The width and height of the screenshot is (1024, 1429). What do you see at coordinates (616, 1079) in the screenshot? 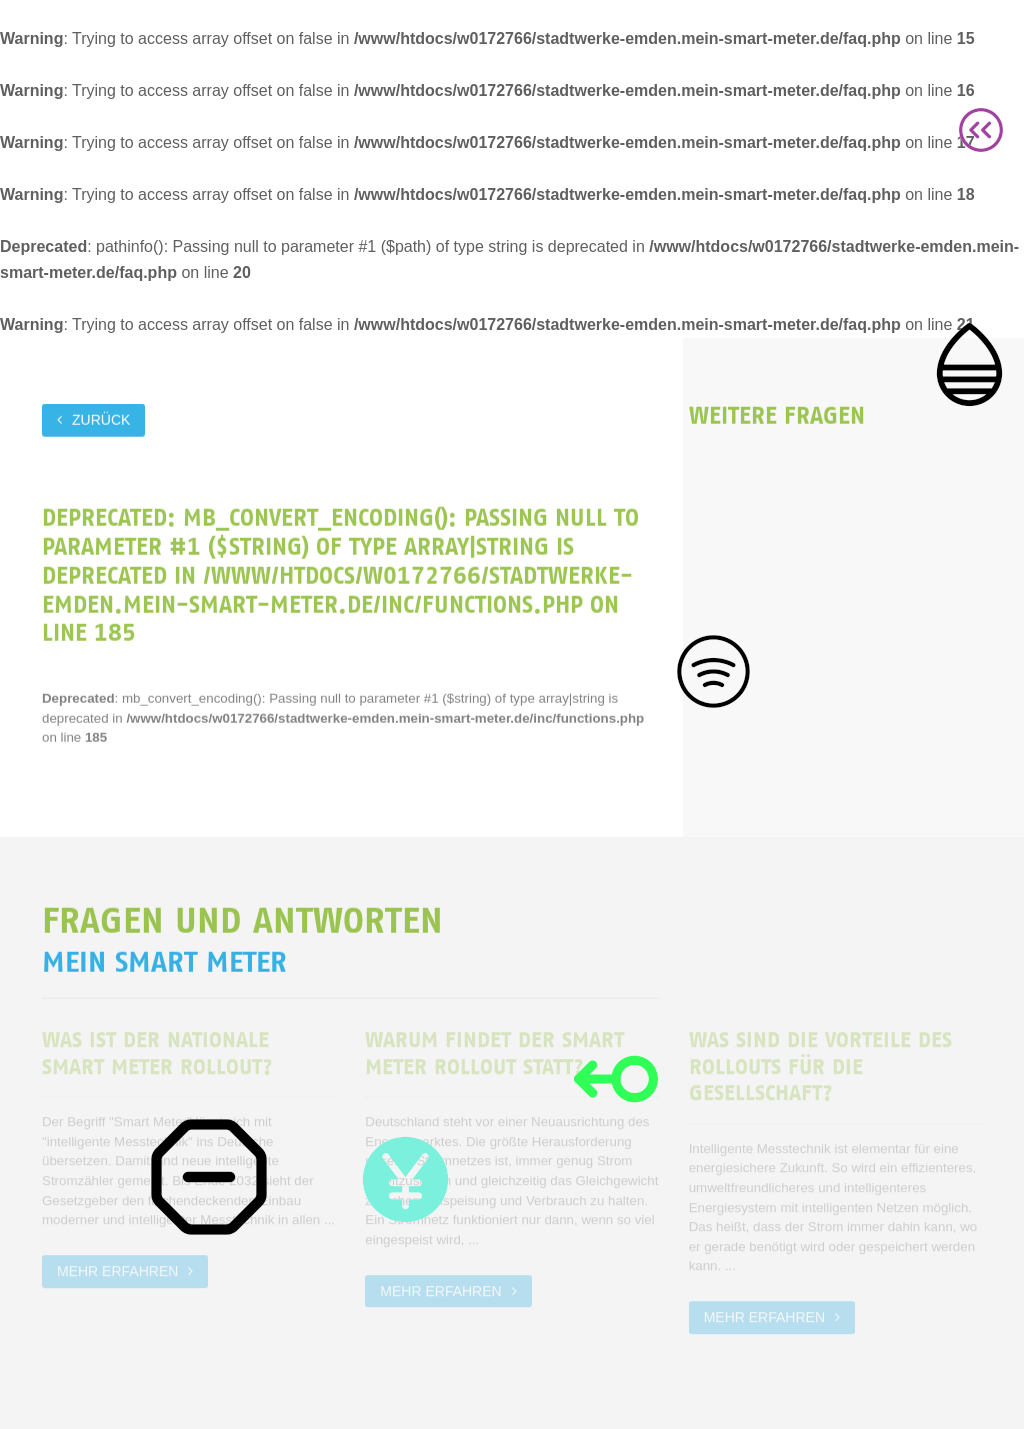
I see `swipe left to dismiss or navigate back` at bounding box center [616, 1079].